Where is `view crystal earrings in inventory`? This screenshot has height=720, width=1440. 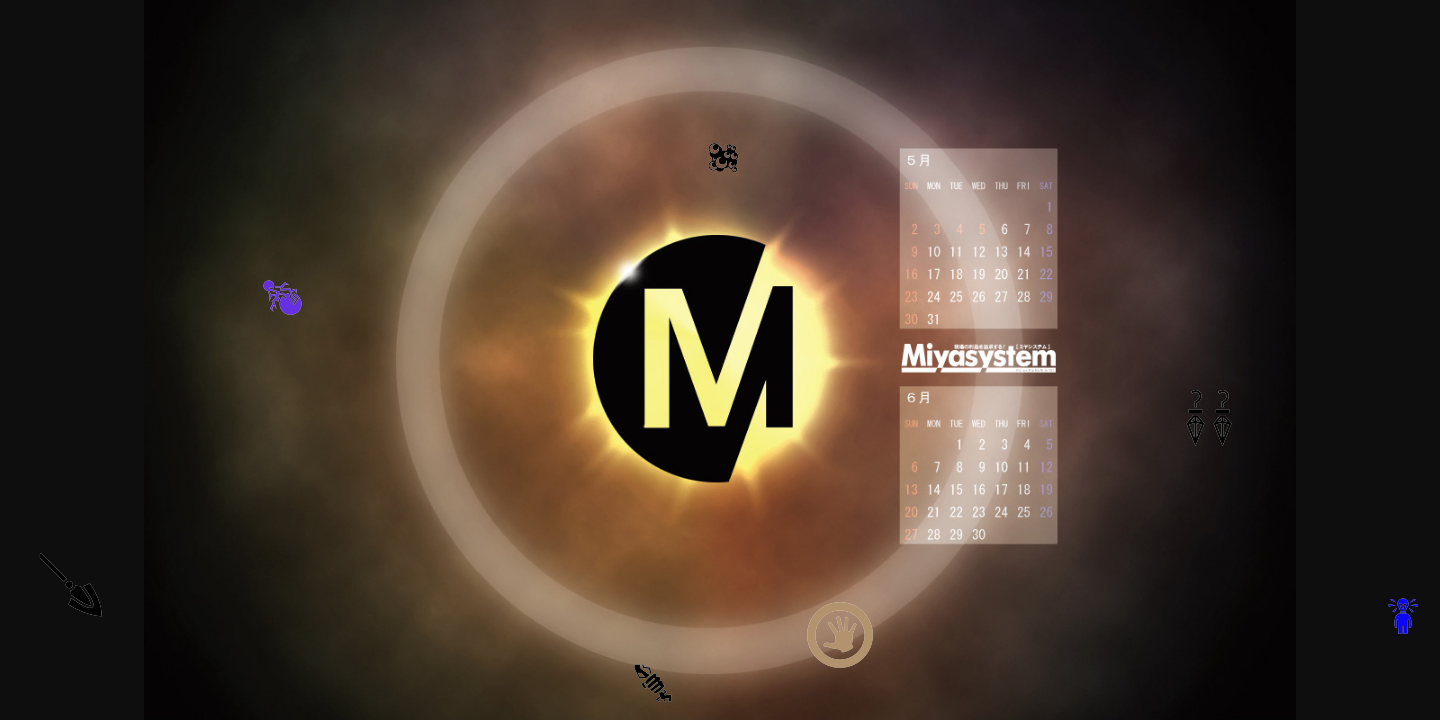 view crystal earrings in inventory is located at coordinates (1209, 417).